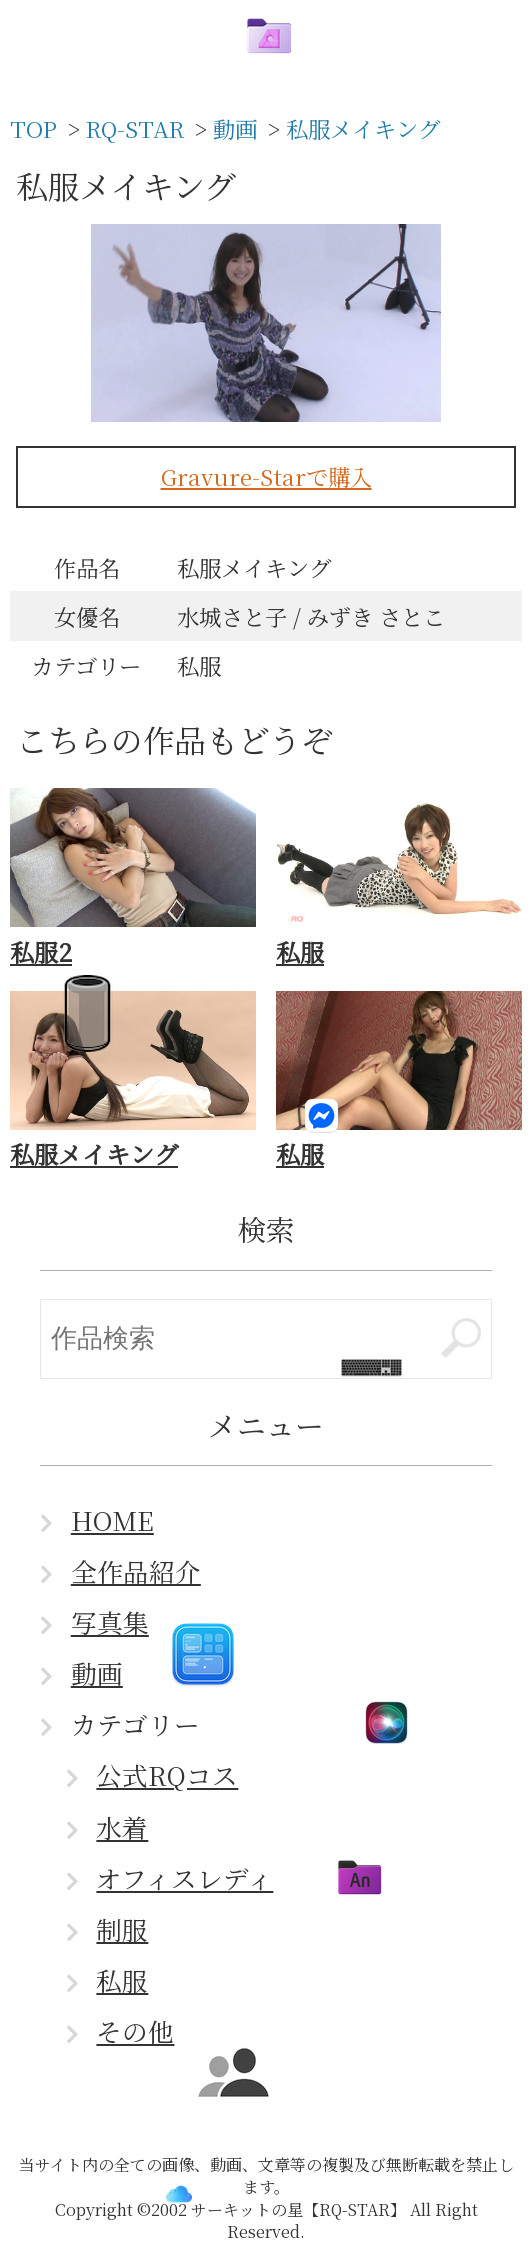 This screenshot has height=2252, width=532. What do you see at coordinates (233, 2065) in the screenshot?
I see `view group or shared folder` at bounding box center [233, 2065].